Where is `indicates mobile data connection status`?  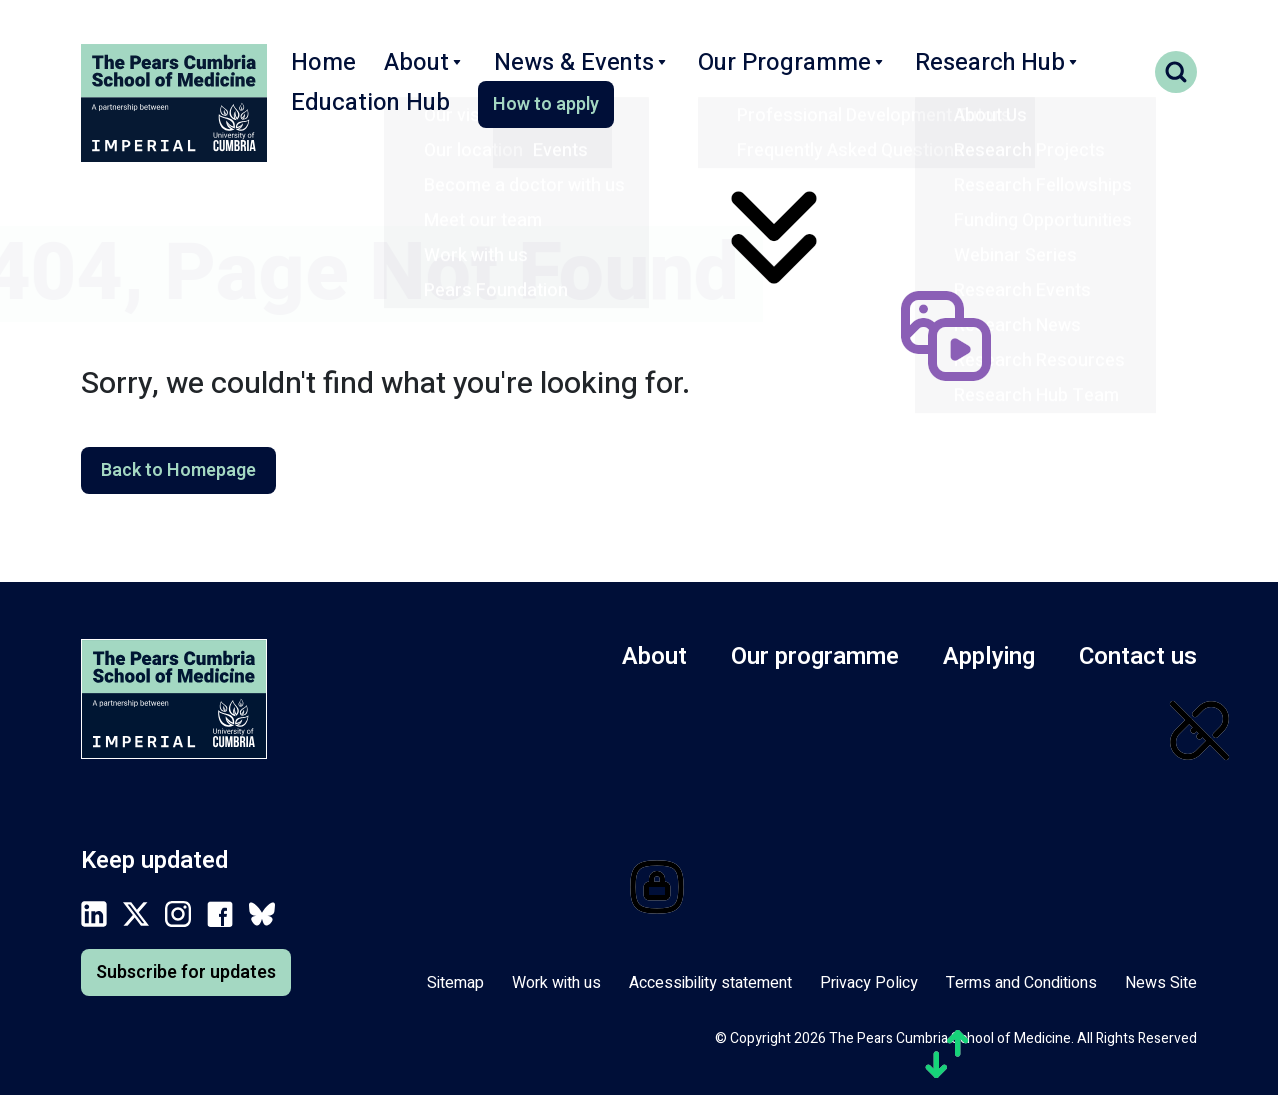
indicates mobile data connection status is located at coordinates (947, 1054).